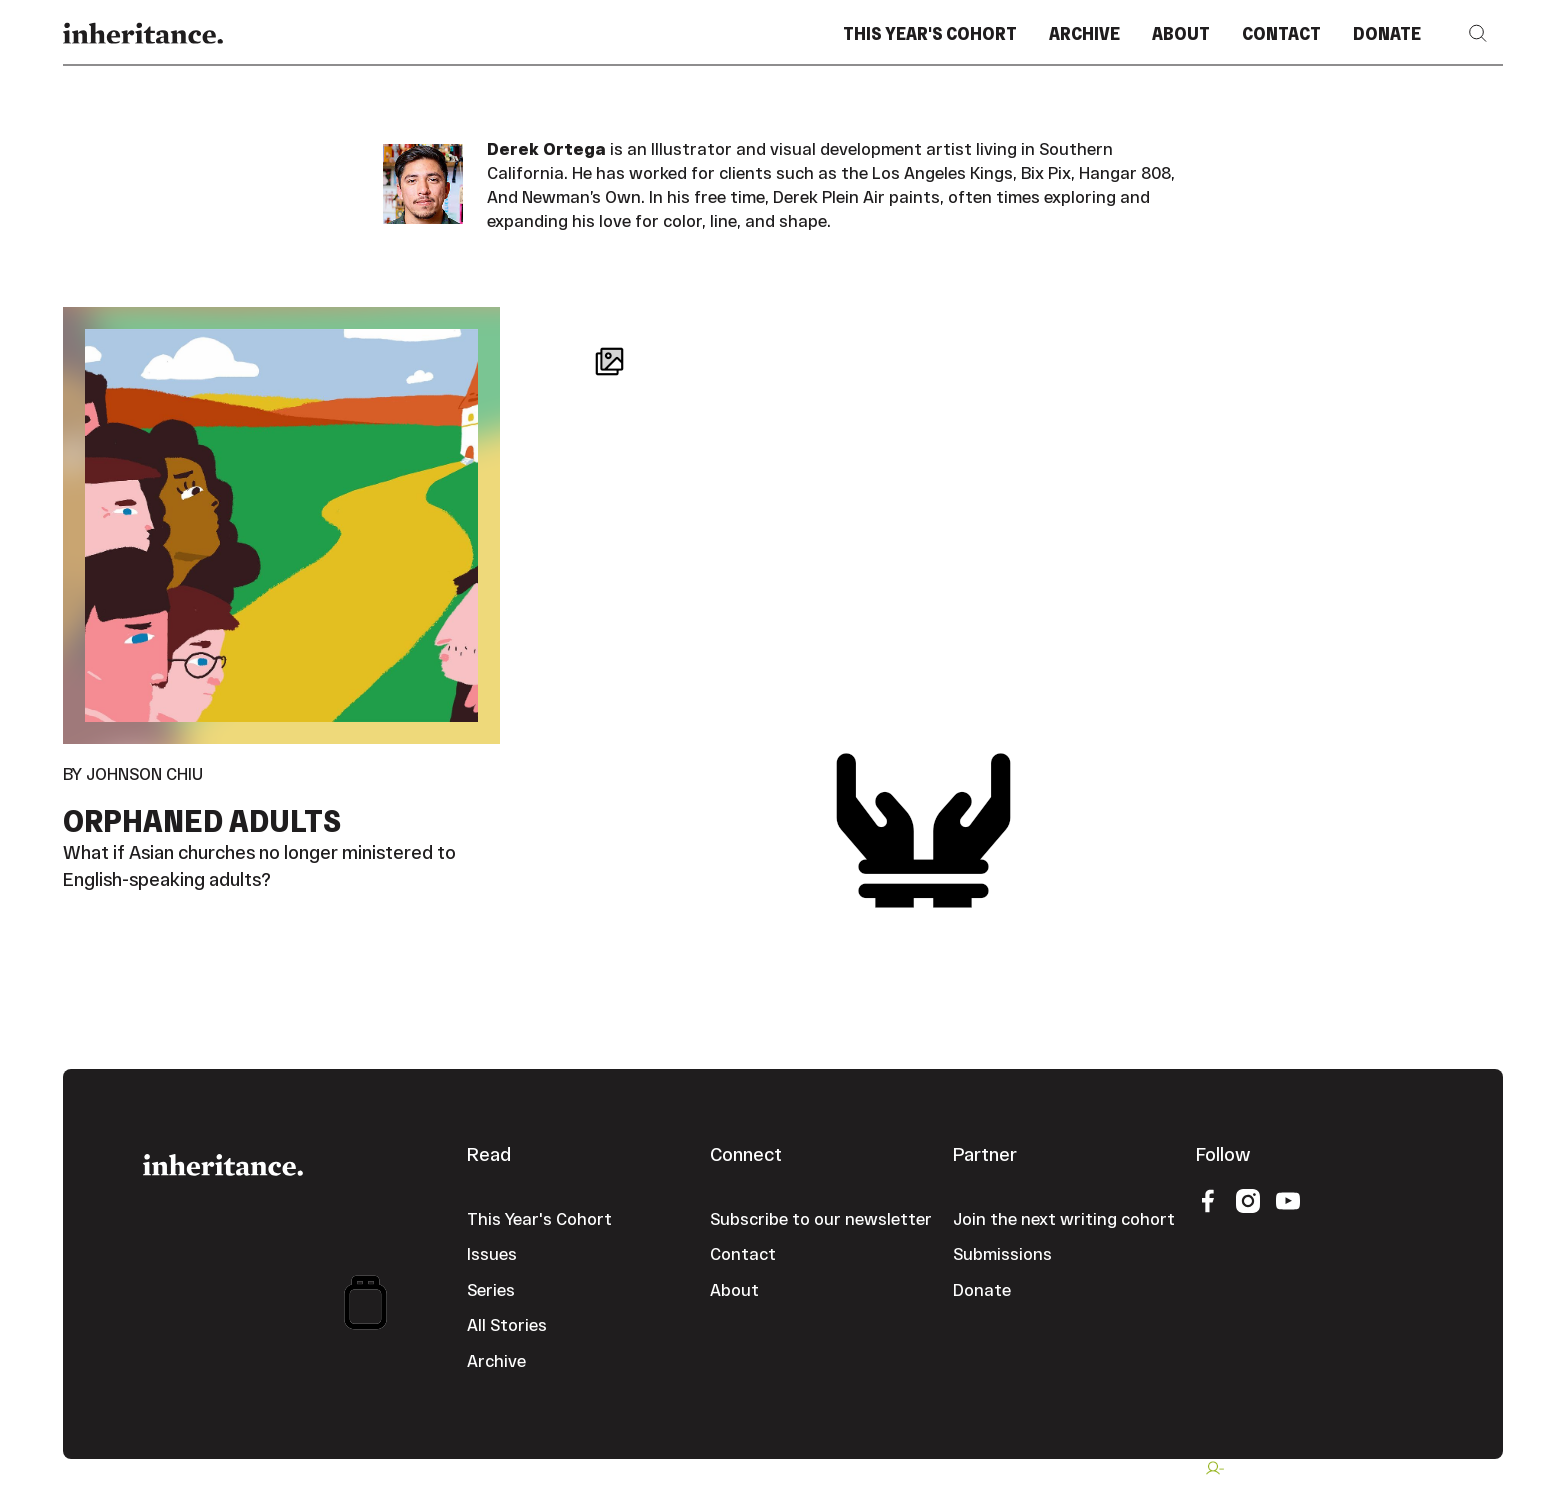 This screenshot has height=1486, width=1565. Describe the element at coordinates (923, 830) in the screenshot. I see `indicates restricted or bound user permissions` at that location.